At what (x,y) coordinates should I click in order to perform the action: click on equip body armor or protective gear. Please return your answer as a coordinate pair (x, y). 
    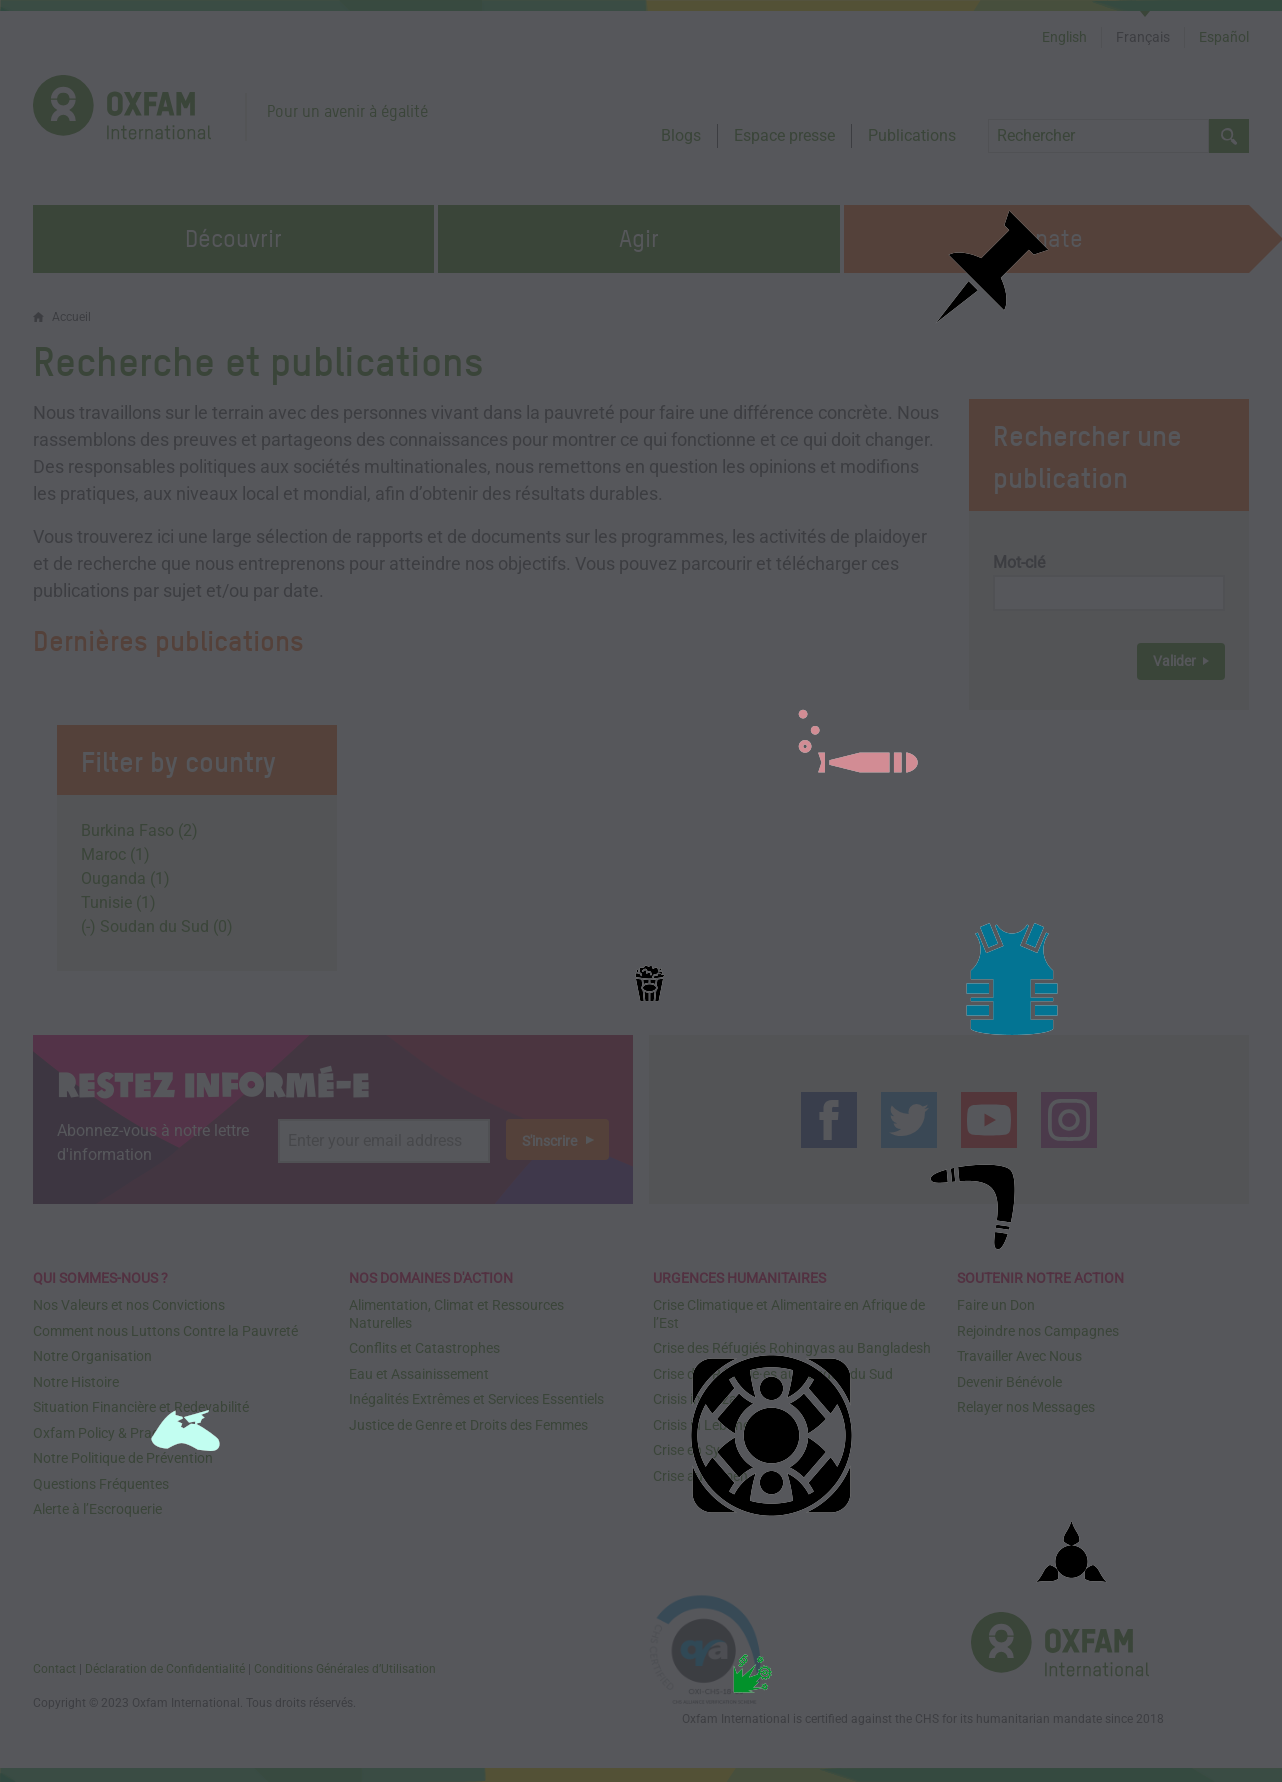
    Looking at the image, I should click on (1012, 979).